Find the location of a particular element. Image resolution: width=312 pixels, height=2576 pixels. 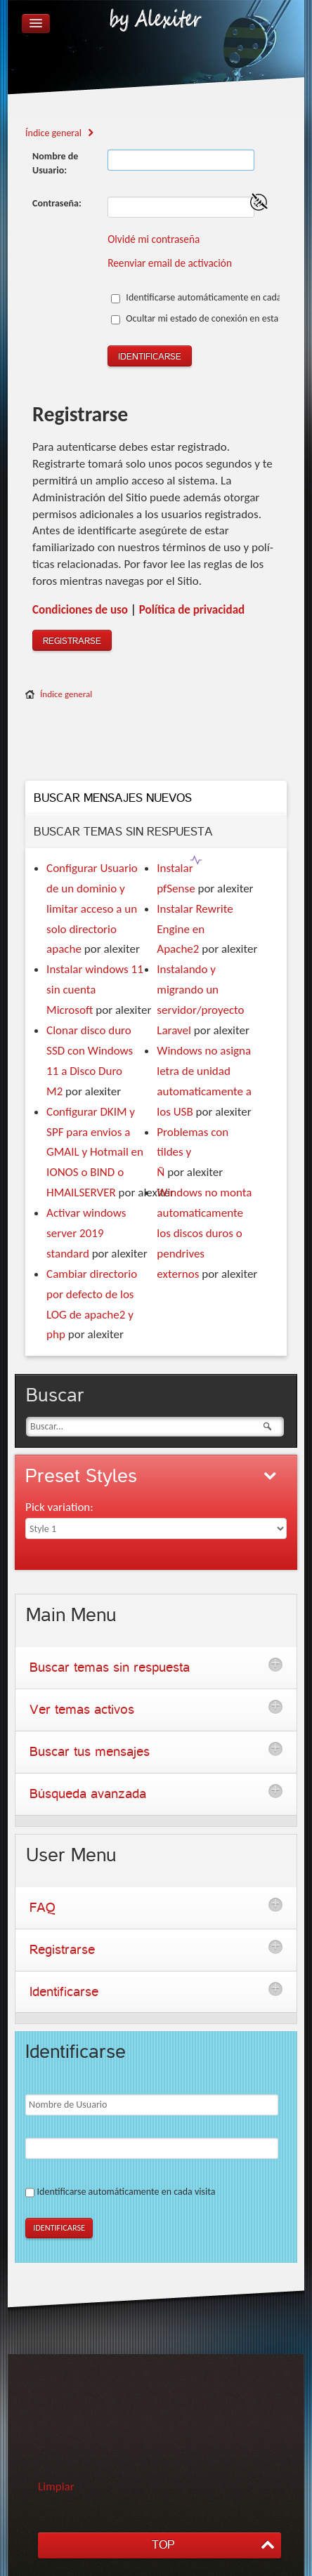

open the Floatplane streaming platform is located at coordinates (259, 202).